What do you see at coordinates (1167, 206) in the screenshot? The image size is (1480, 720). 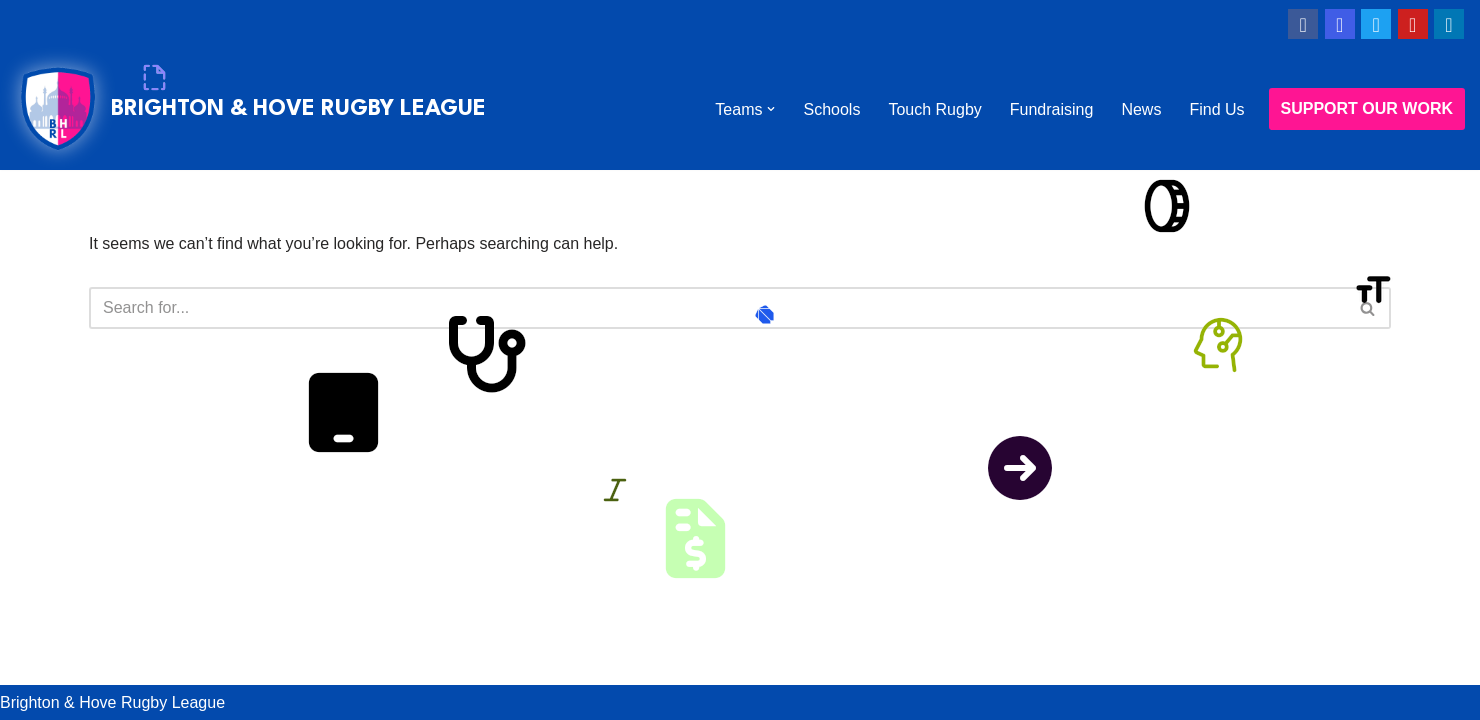 I see `view your coin balance or currency` at bounding box center [1167, 206].